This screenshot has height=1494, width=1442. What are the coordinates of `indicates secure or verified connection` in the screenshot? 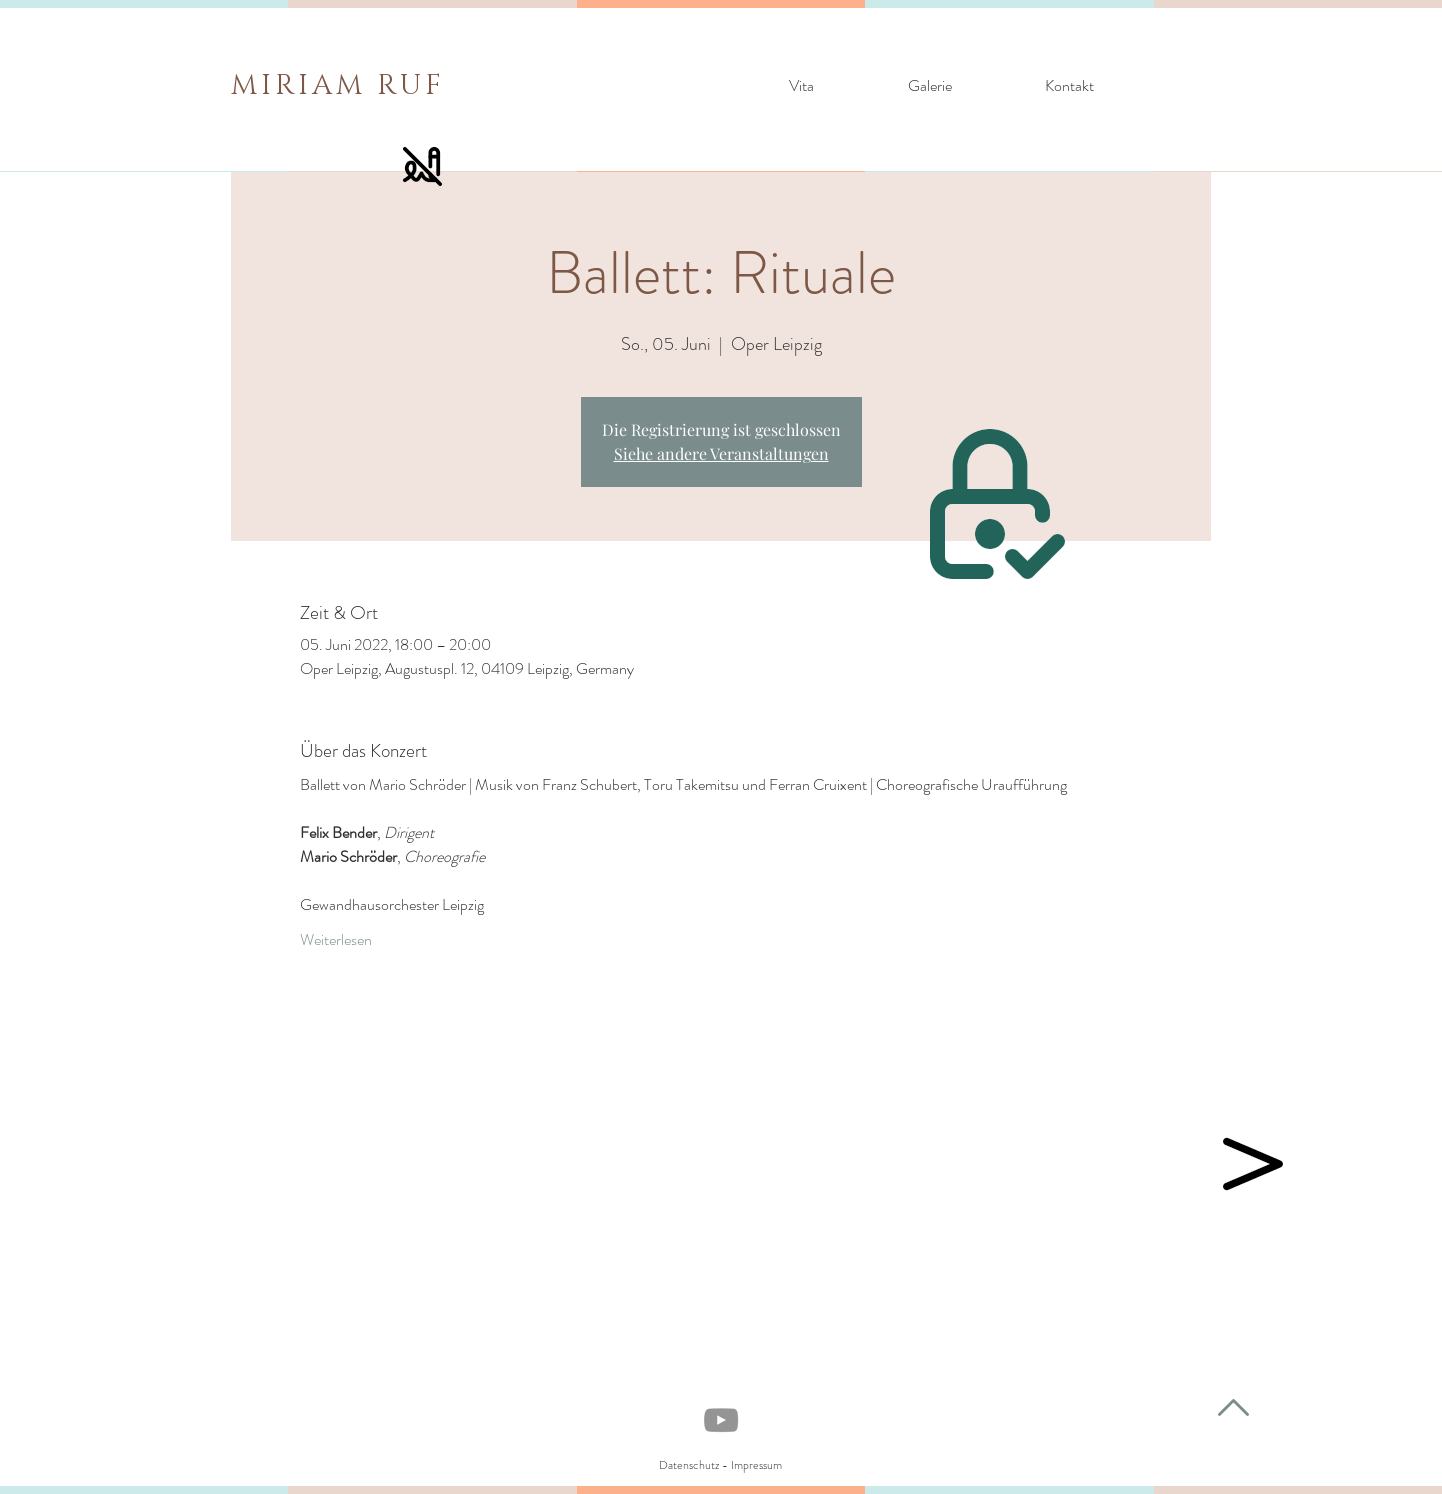 It's located at (990, 504).